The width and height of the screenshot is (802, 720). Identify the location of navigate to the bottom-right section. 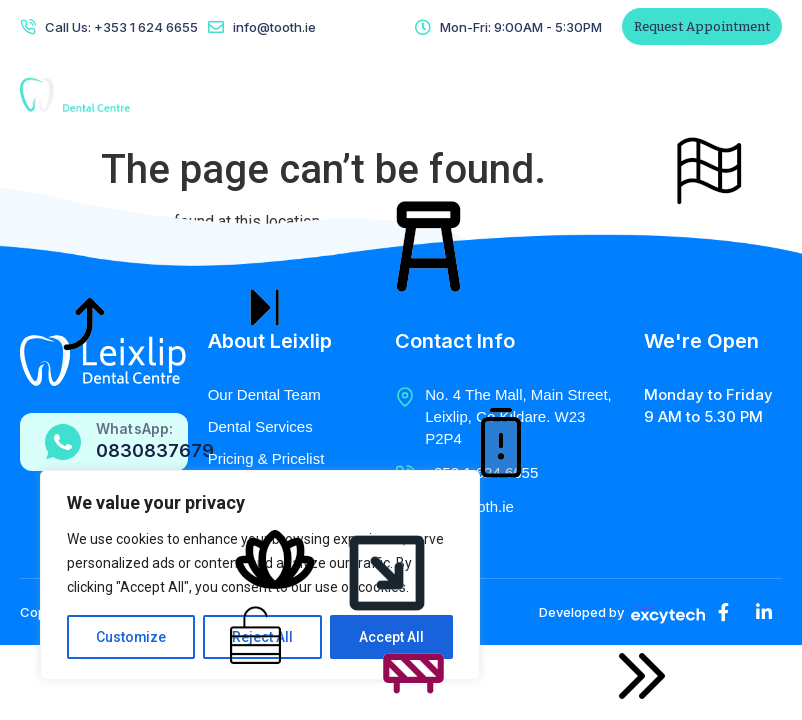
(387, 573).